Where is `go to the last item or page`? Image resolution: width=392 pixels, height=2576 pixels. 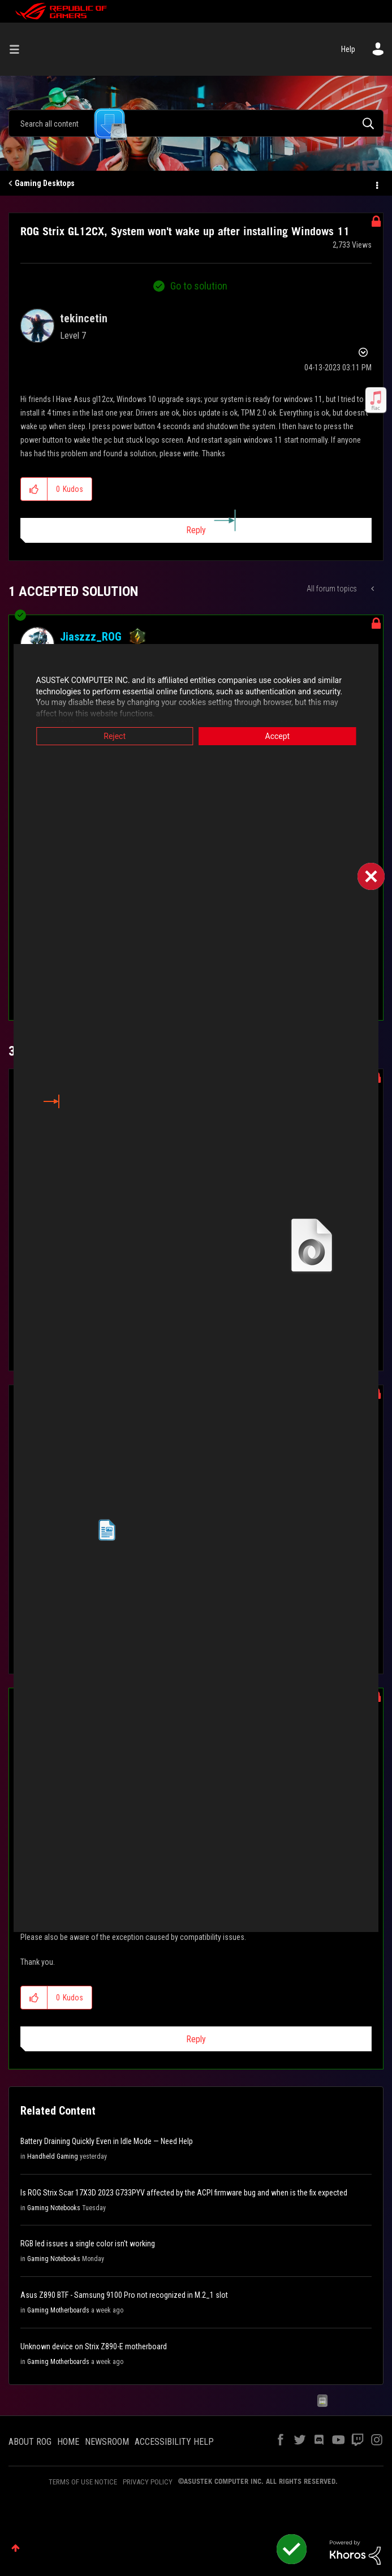 go to the last item or page is located at coordinates (51, 1101).